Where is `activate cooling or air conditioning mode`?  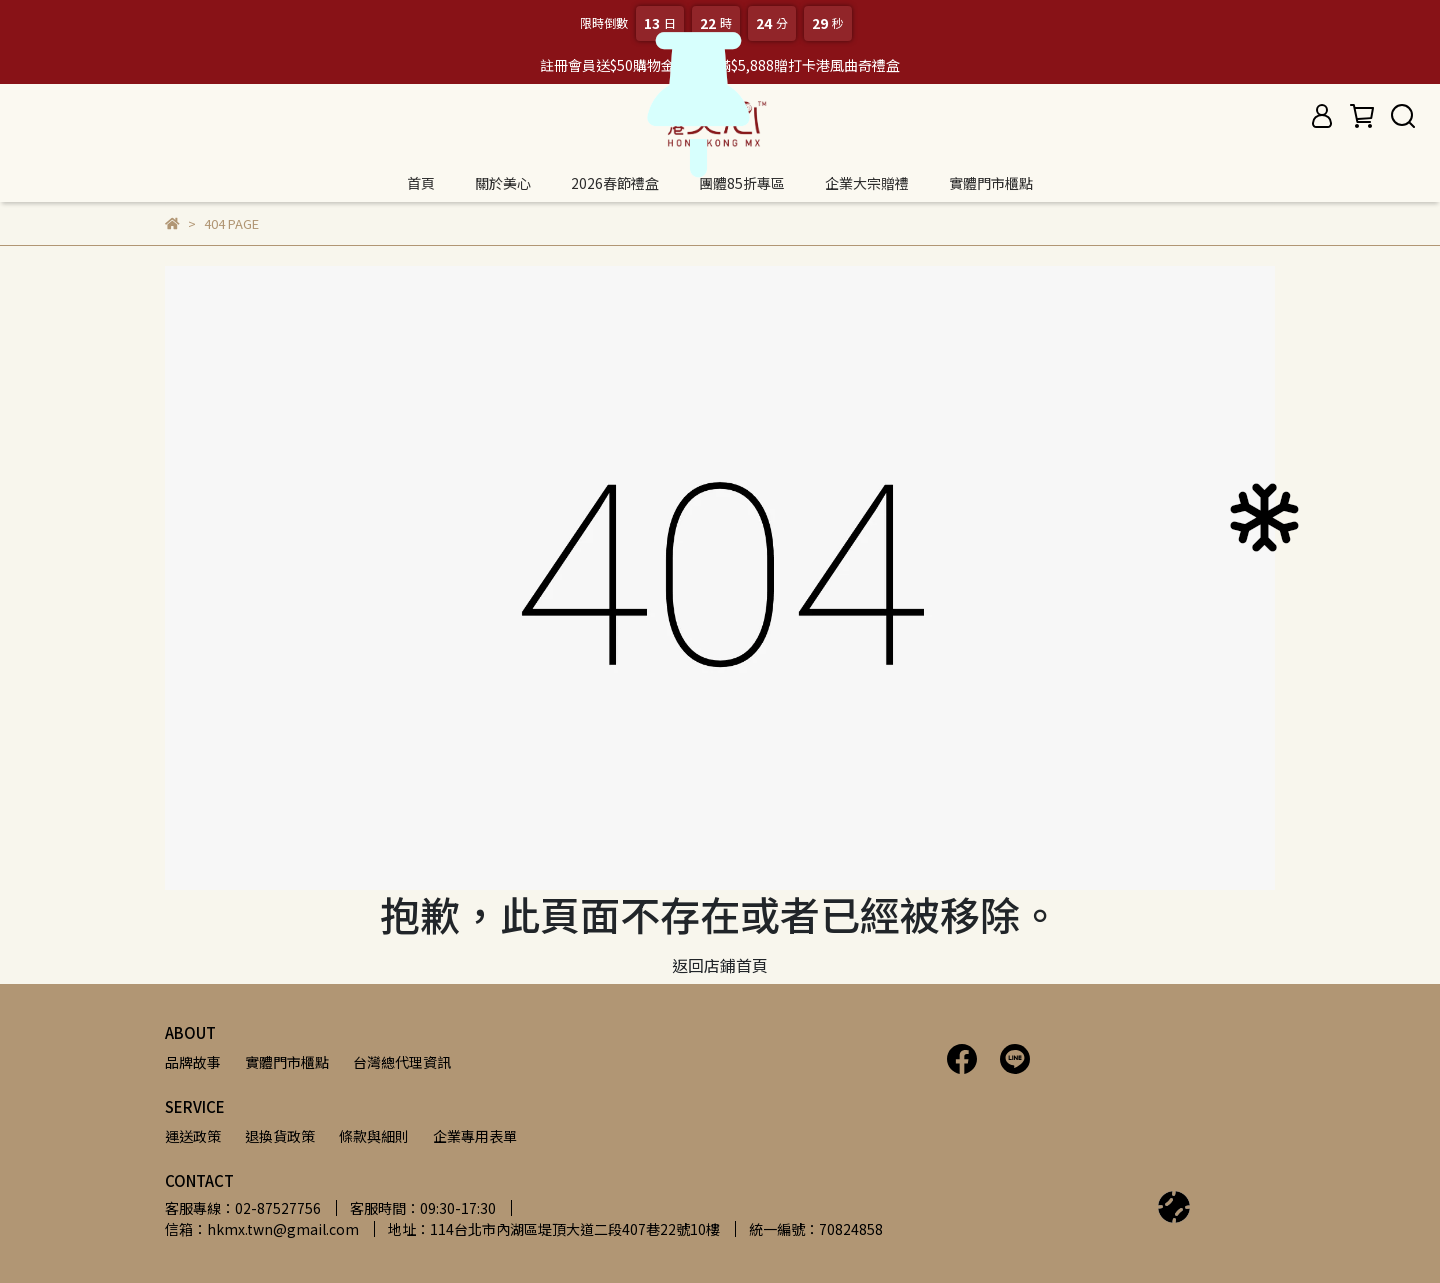 activate cooling or air conditioning mode is located at coordinates (1264, 517).